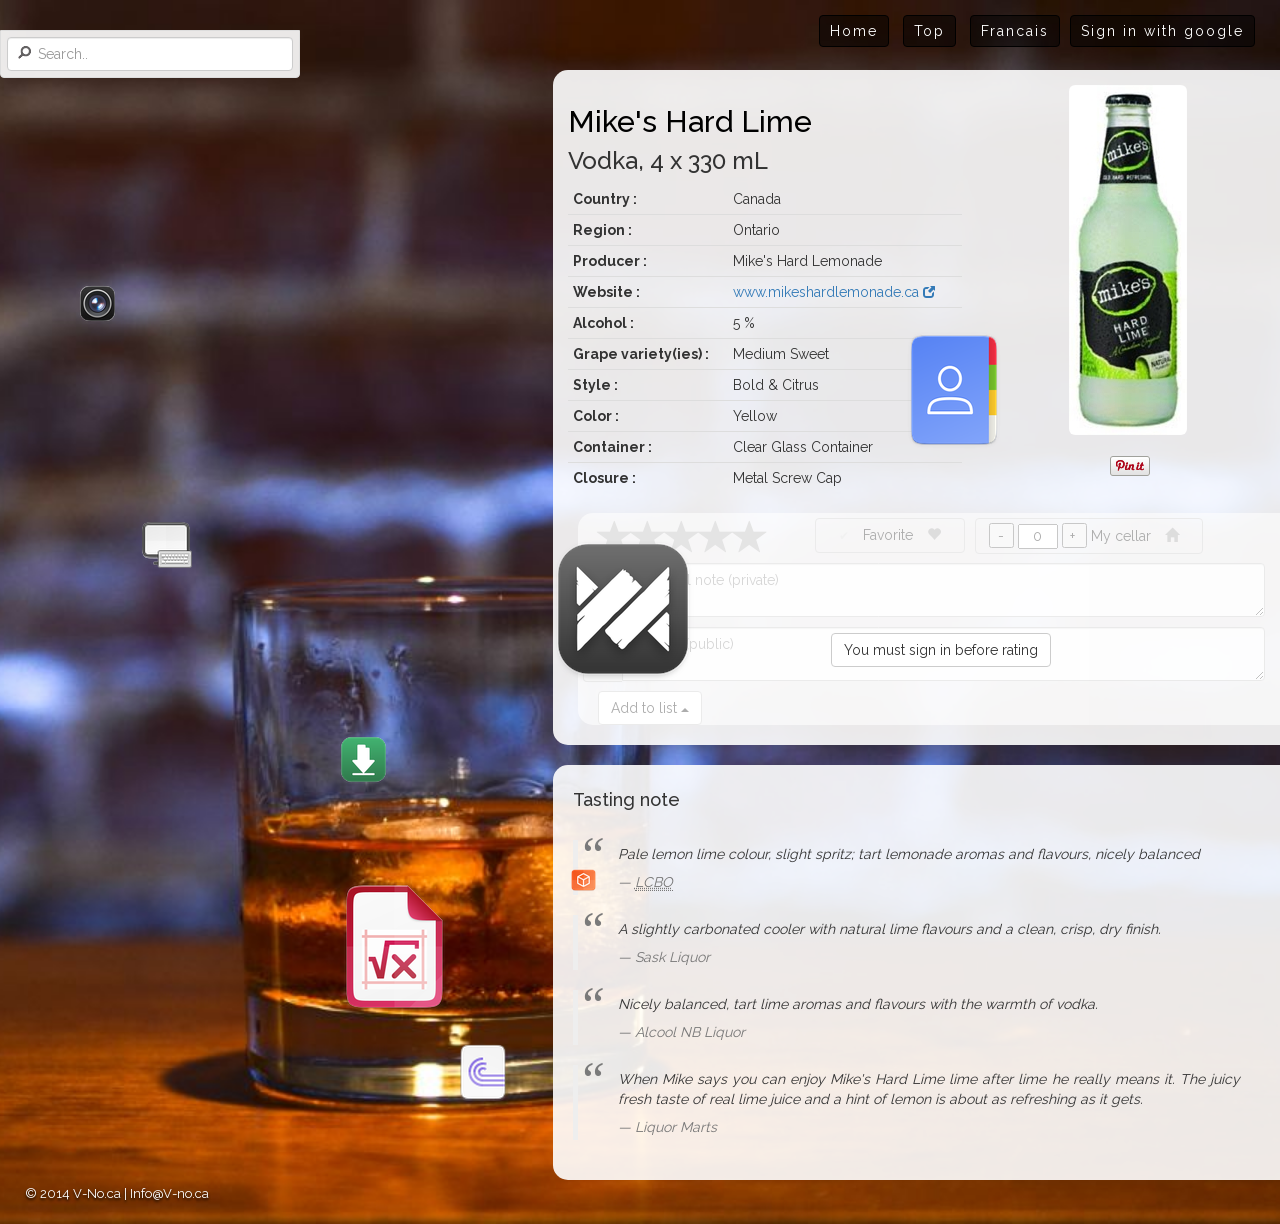 This screenshot has width=1280, height=1224. What do you see at coordinates (167, 545) in the screenshot?
I see `access computer or desktop settings` at bounding box center [167, 545].